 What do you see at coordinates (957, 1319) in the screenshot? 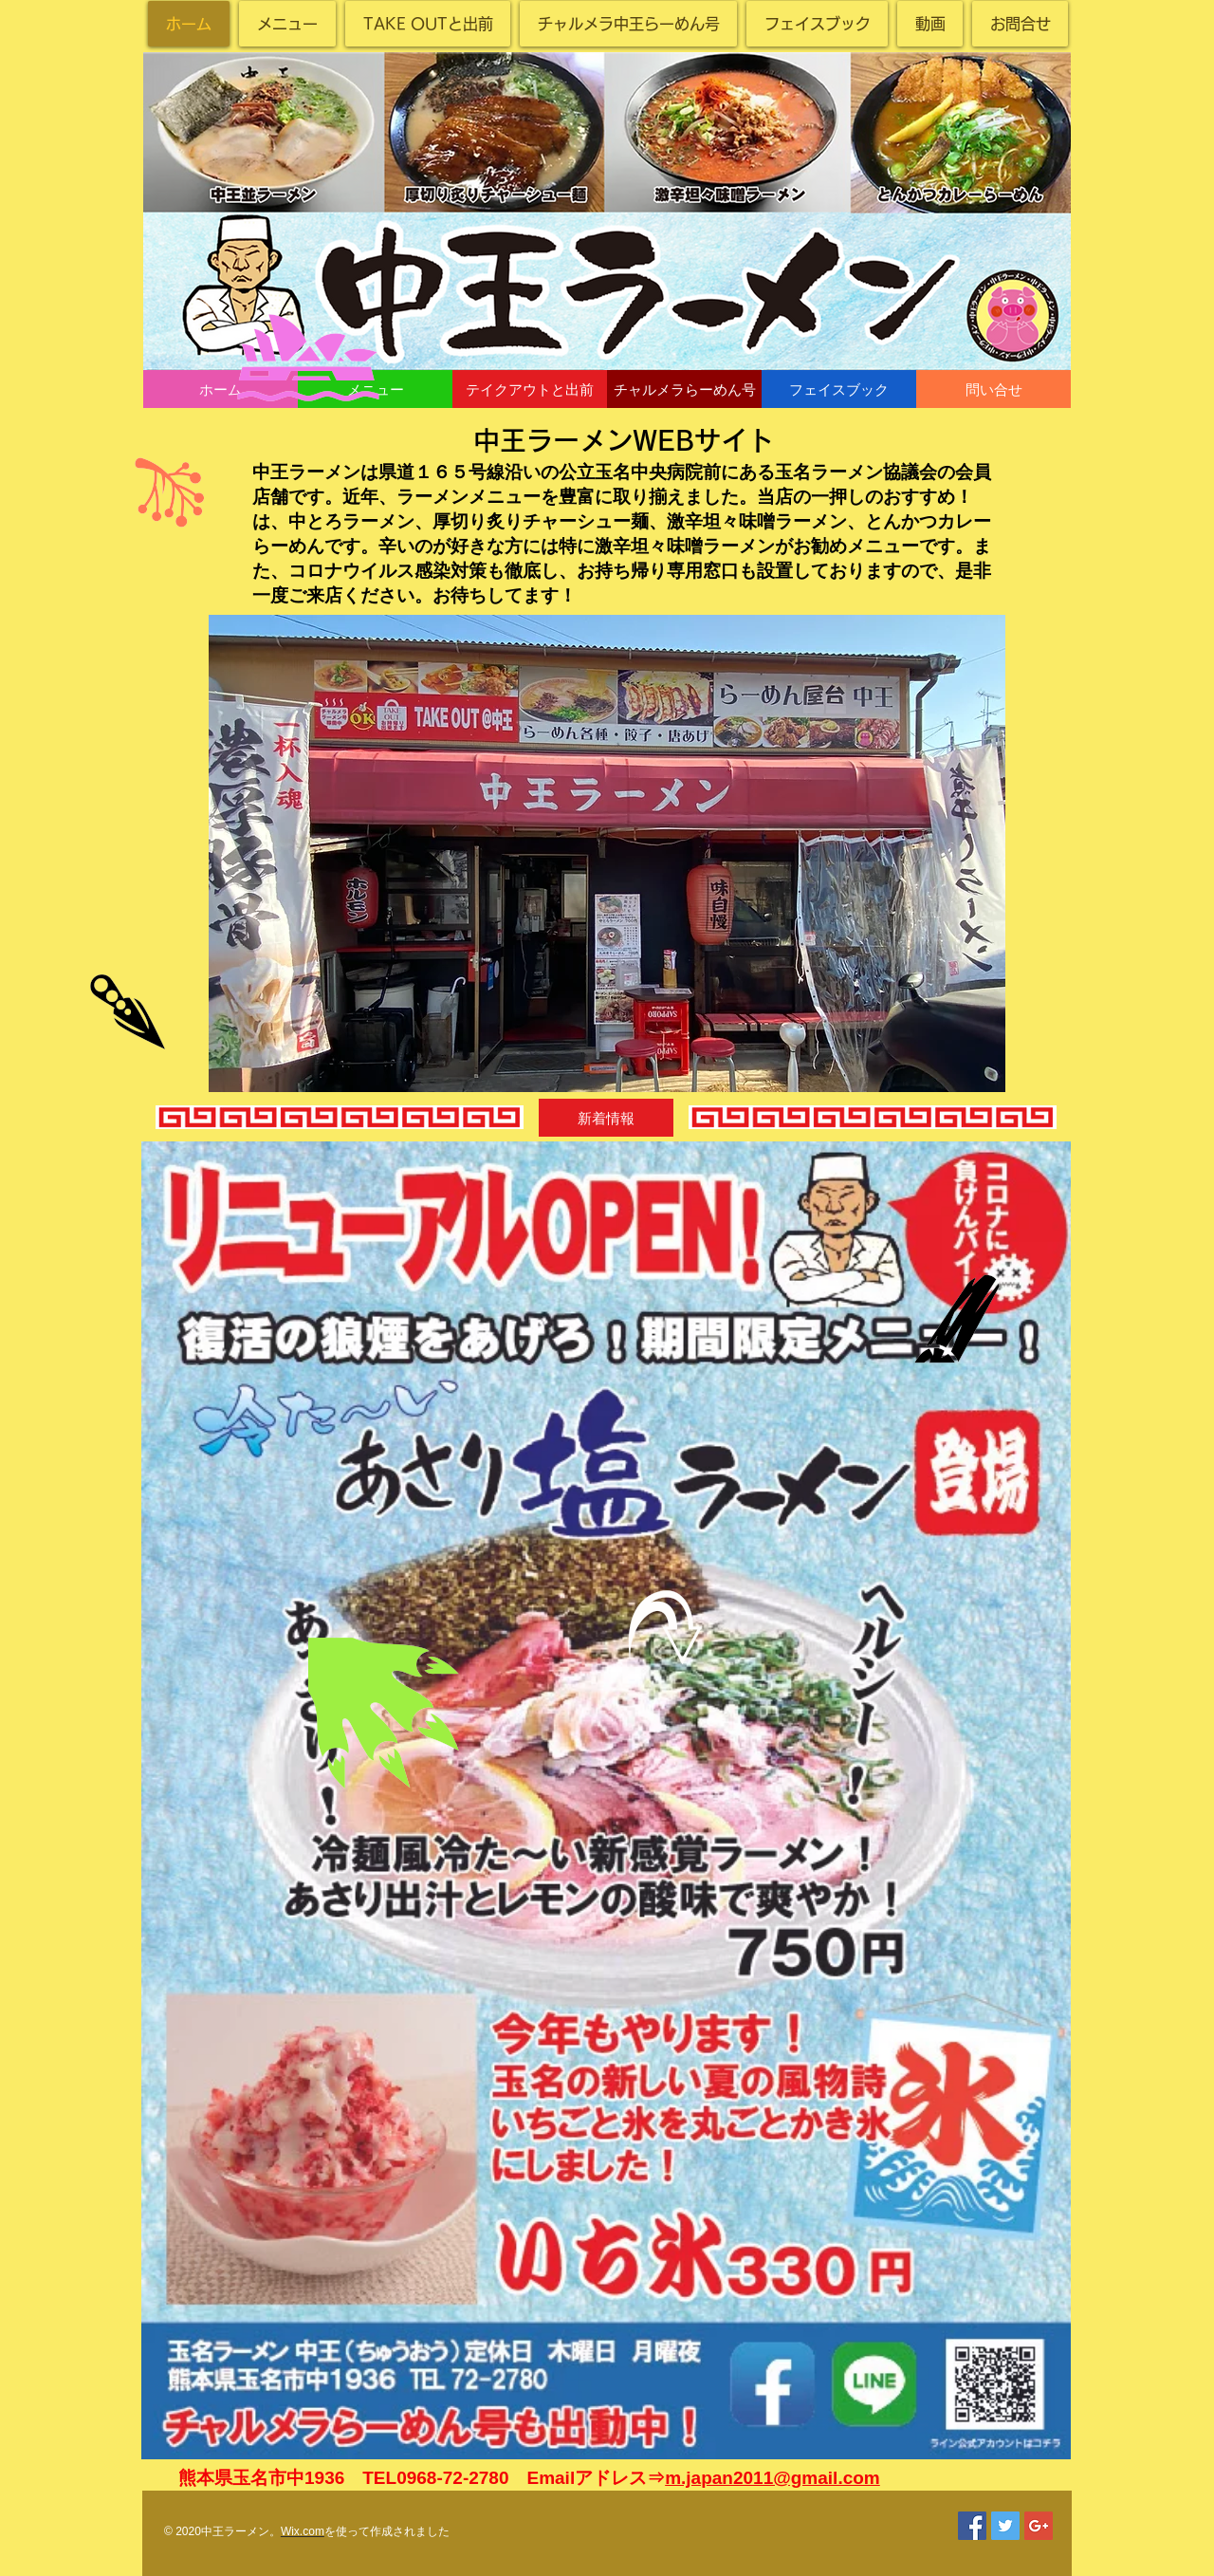
I see `wood or lumber resource in a crafting game` at bounding box center [957, 1319].